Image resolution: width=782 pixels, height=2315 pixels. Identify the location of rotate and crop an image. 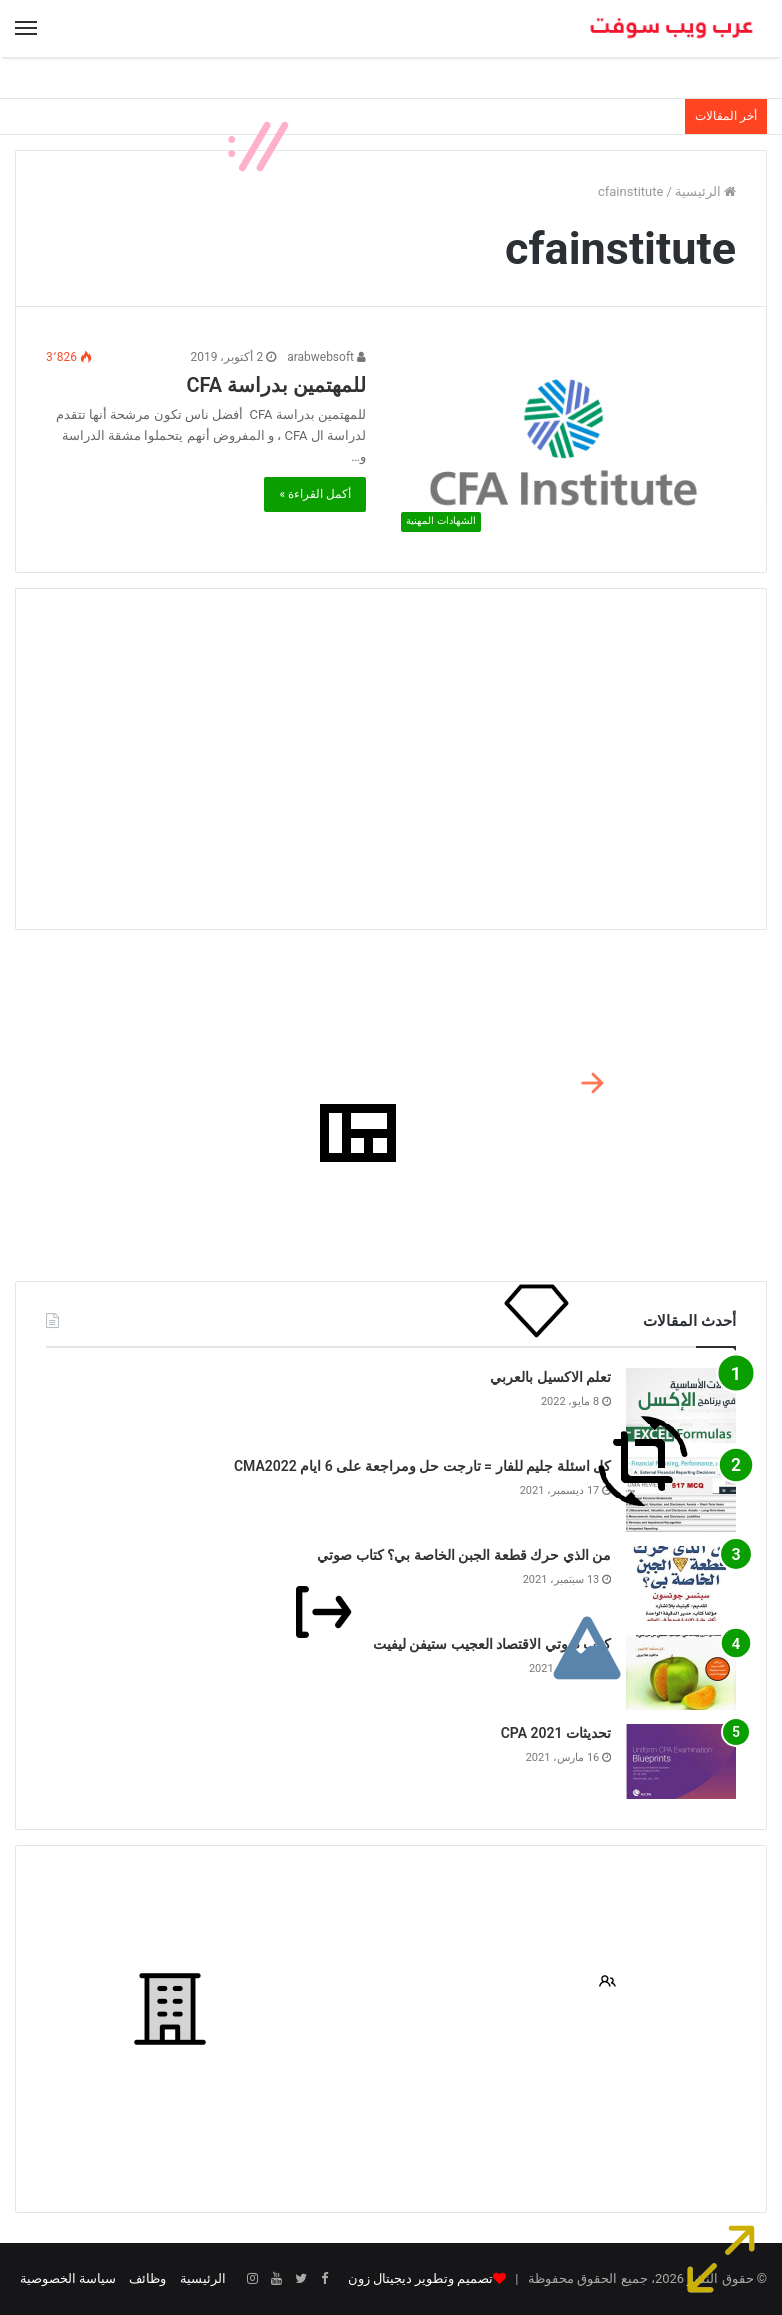
(643, 1461).